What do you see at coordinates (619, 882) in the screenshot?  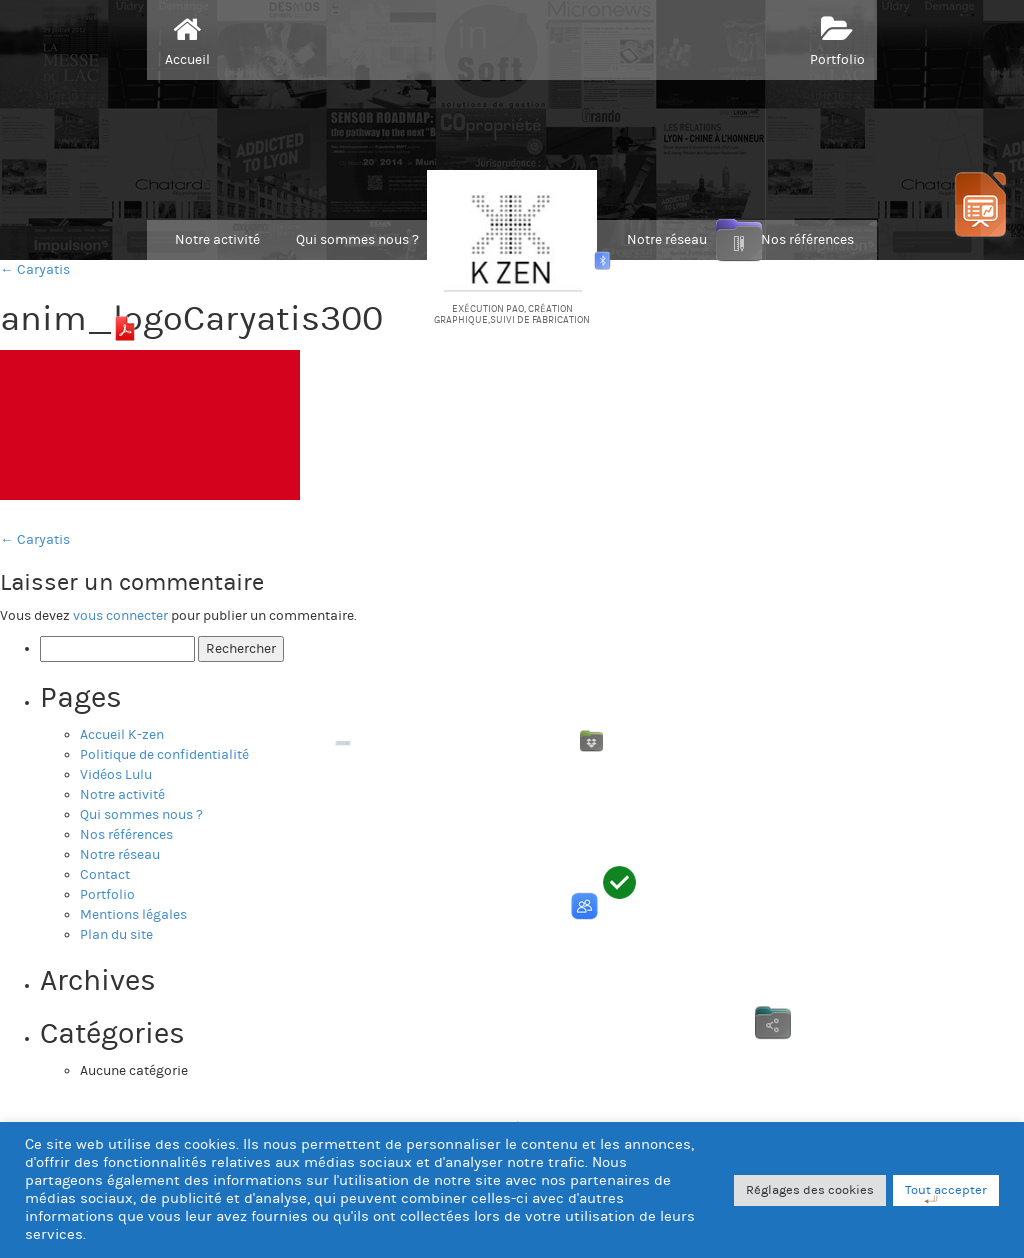 I see `confirm or accept an action` at bounding box center [619, 882].